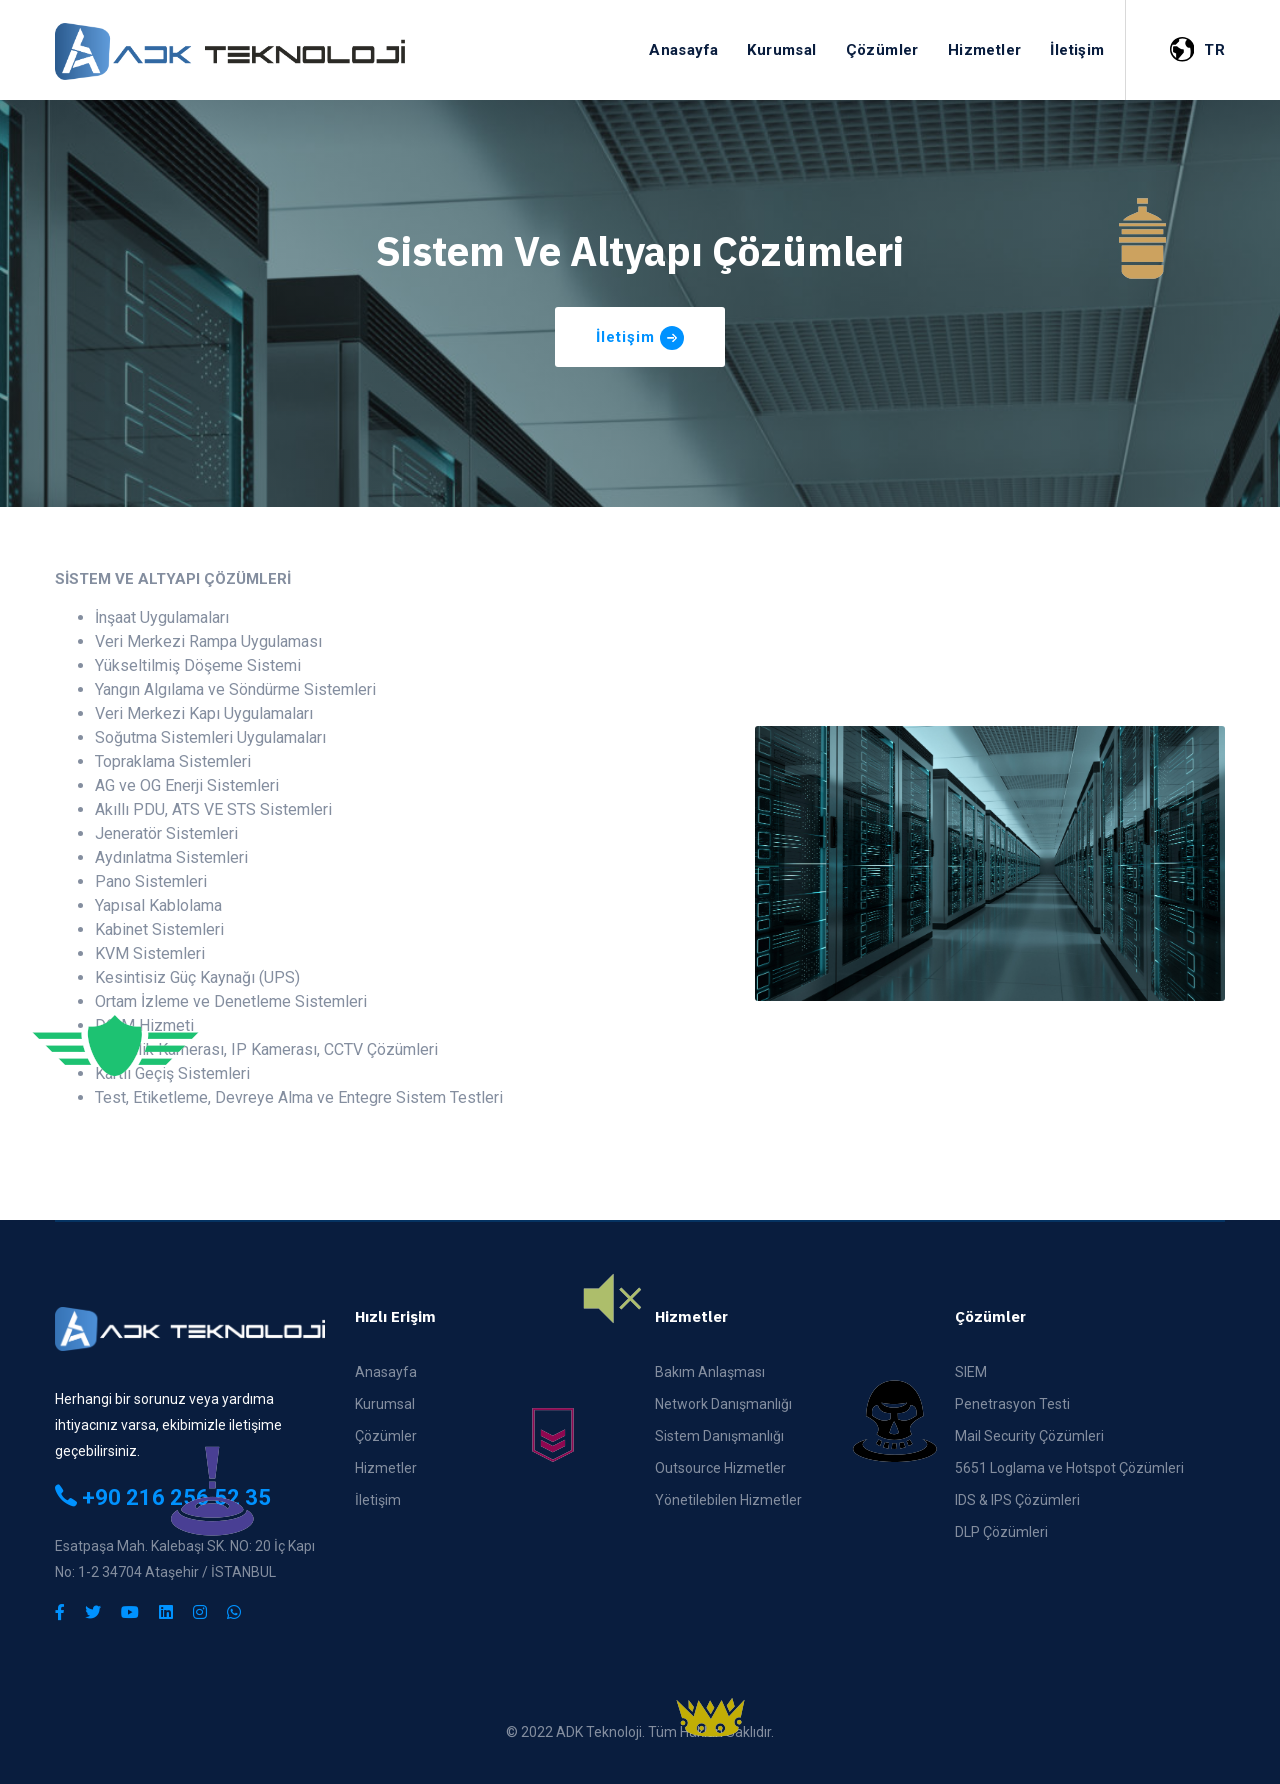 This screenshot has width=1280, height=1784. Describe the element at coordinates (710, 1717) in the screenshot. I see `indicates premium or VIP membership status` at that location.